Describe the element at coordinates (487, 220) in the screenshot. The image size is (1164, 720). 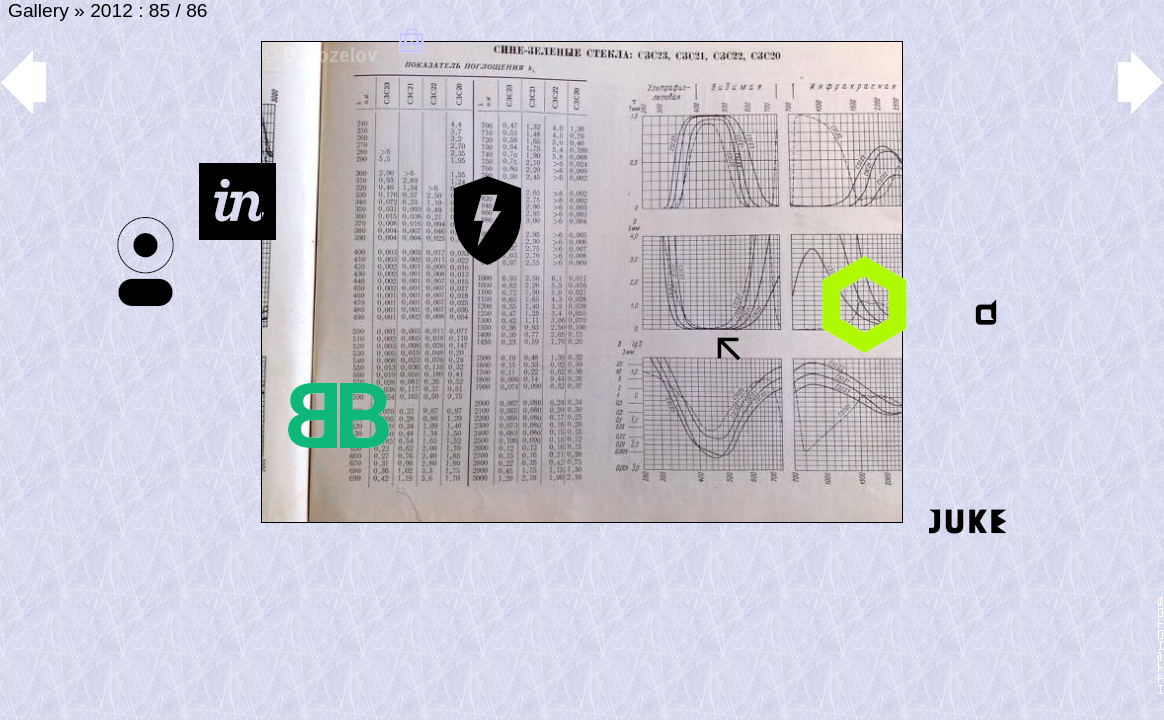
I see `socket security logo` at that location.